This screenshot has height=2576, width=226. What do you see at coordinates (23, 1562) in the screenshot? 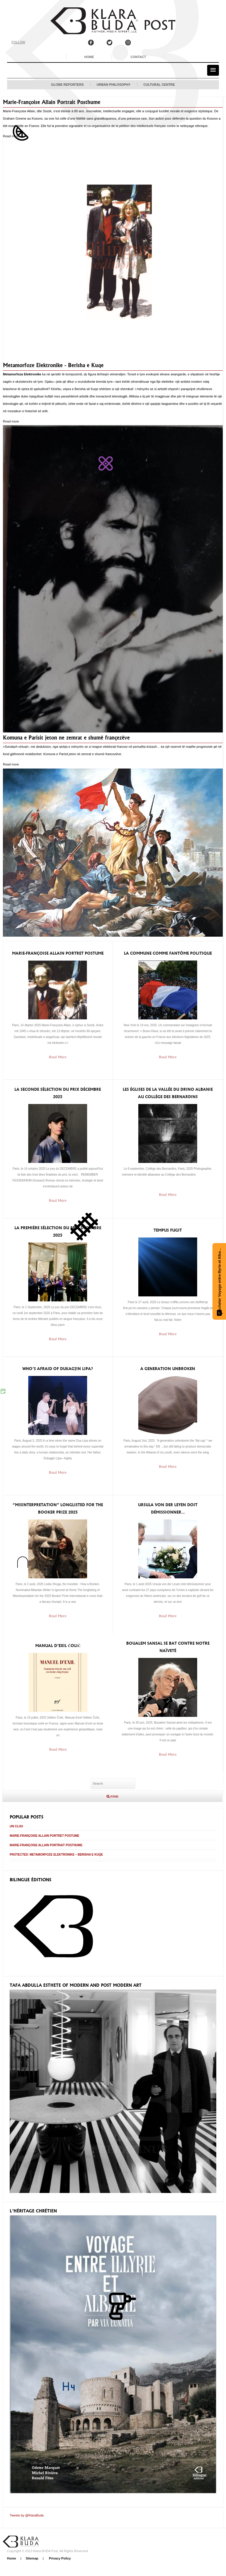
I see `indicates set intersection in data operations` at bounding box center [23, 1562].